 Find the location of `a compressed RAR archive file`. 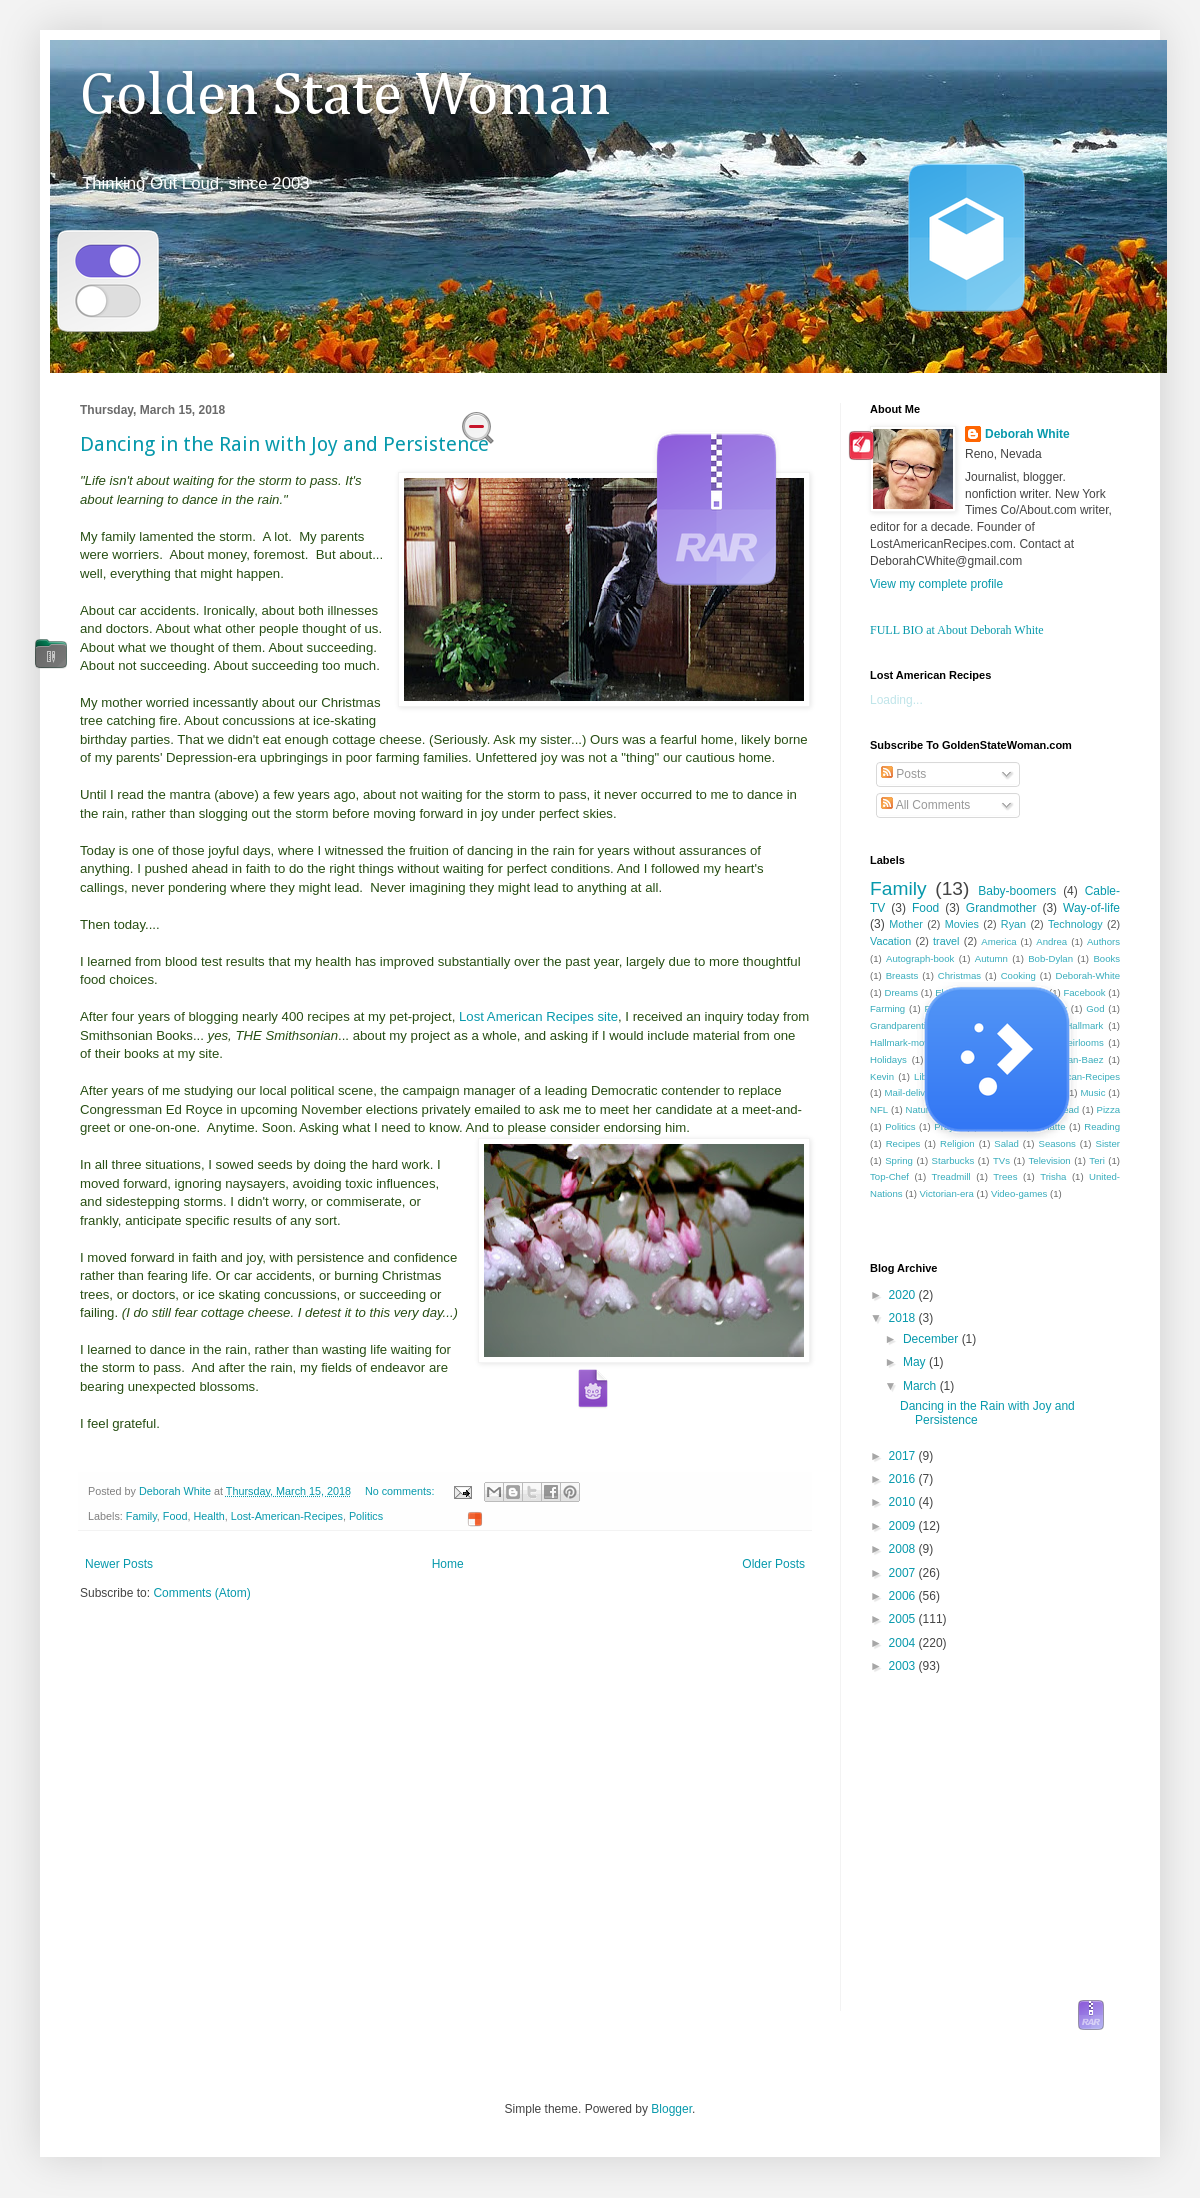

a compressed RAR archive file is located at coordinates (1091, 2015).